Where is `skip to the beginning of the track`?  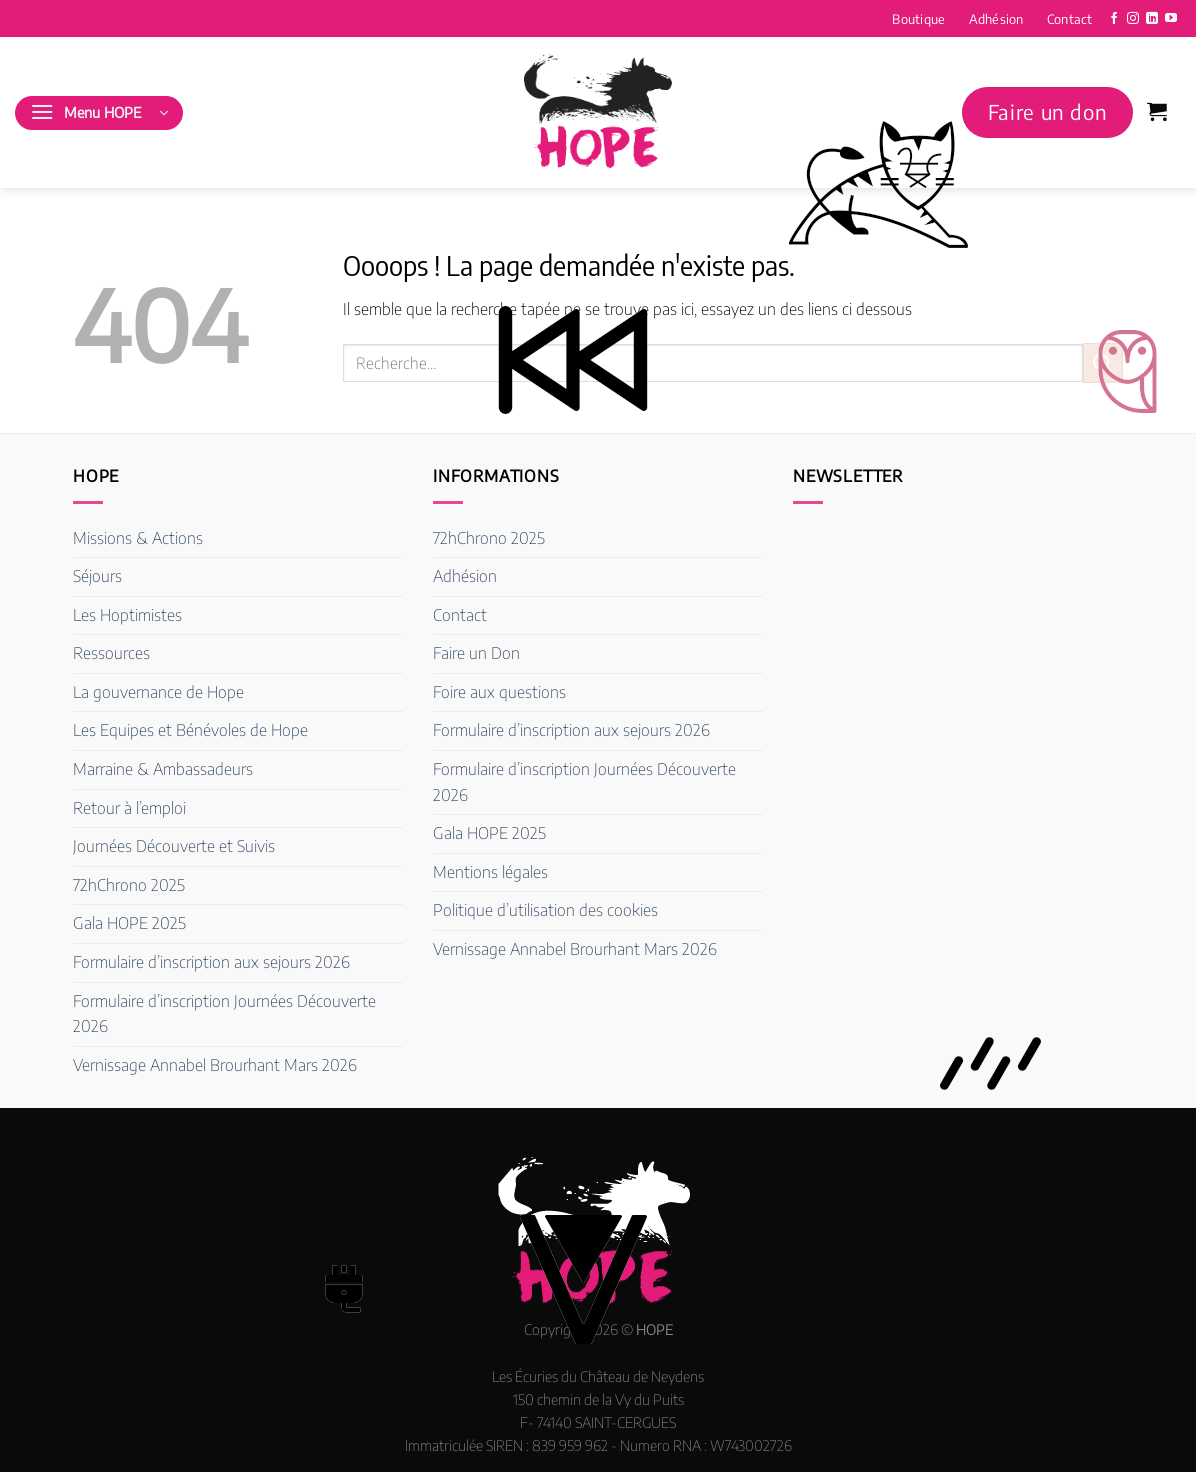 skip to the beginning of the track is located at coordinates (573, 360).